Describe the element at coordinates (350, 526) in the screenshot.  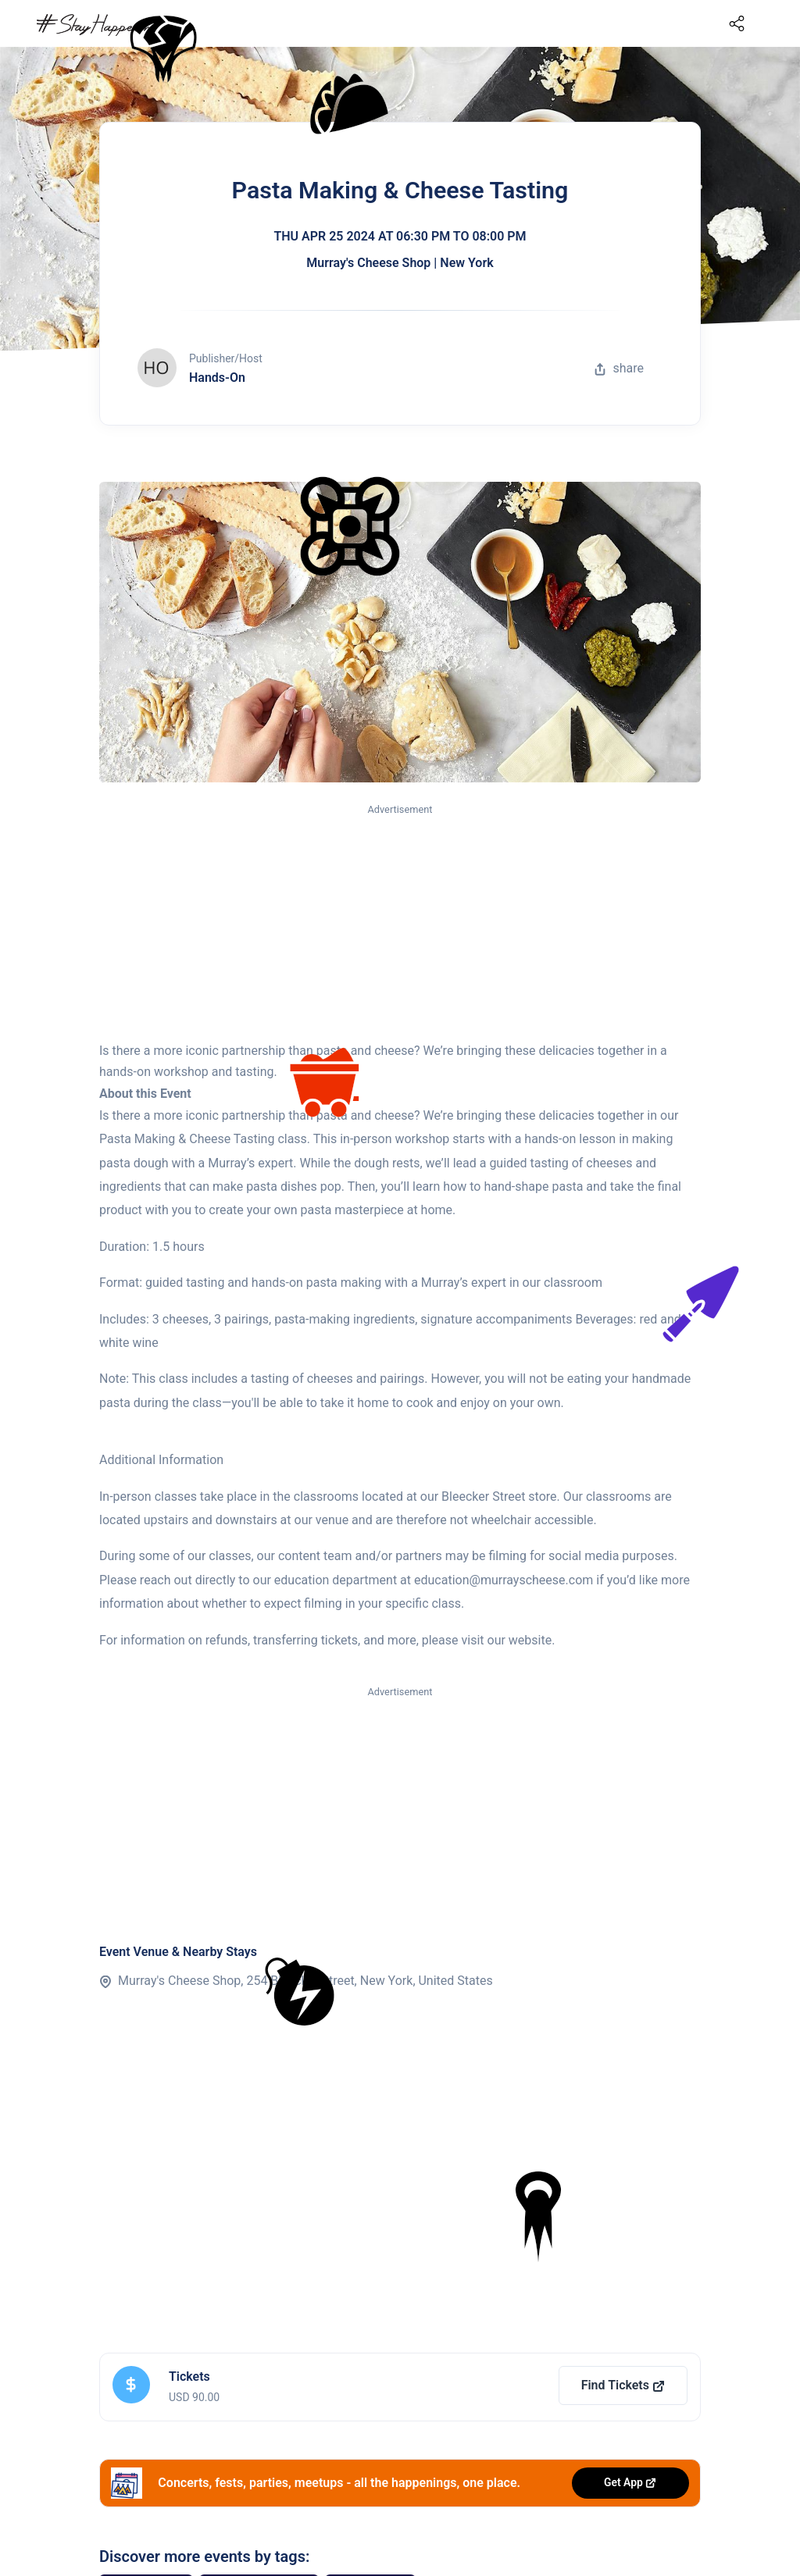
I see `launch drone or quadcopter controls` at that location.